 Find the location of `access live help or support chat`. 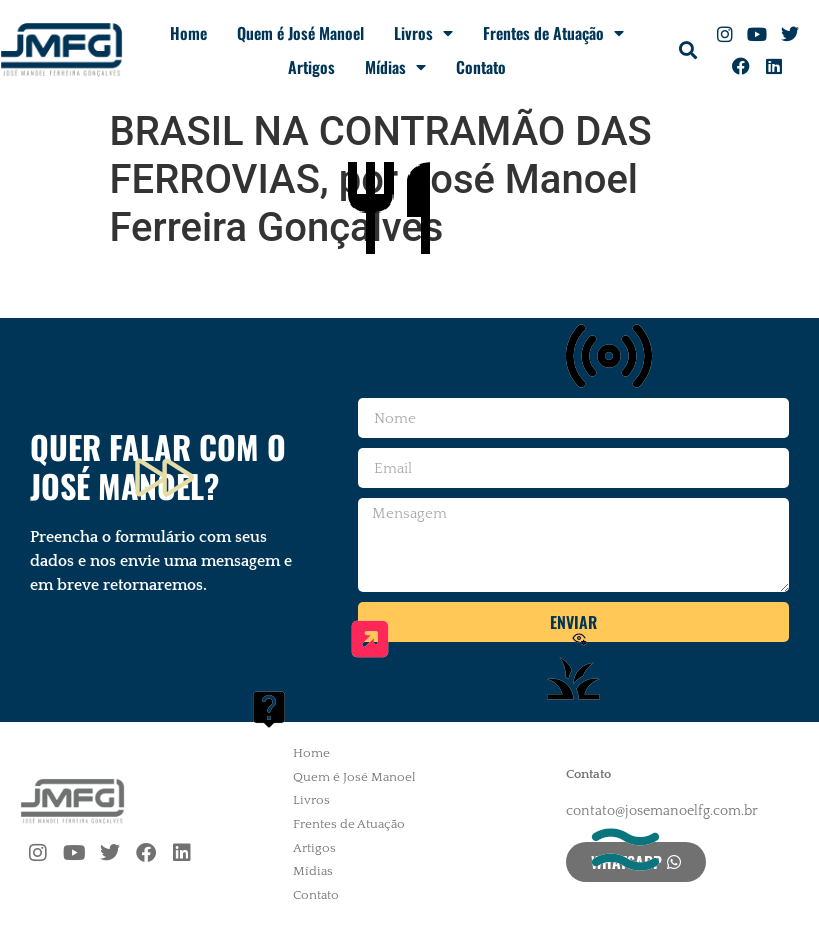

access live help or support chat is located at coordinates (269, 709).